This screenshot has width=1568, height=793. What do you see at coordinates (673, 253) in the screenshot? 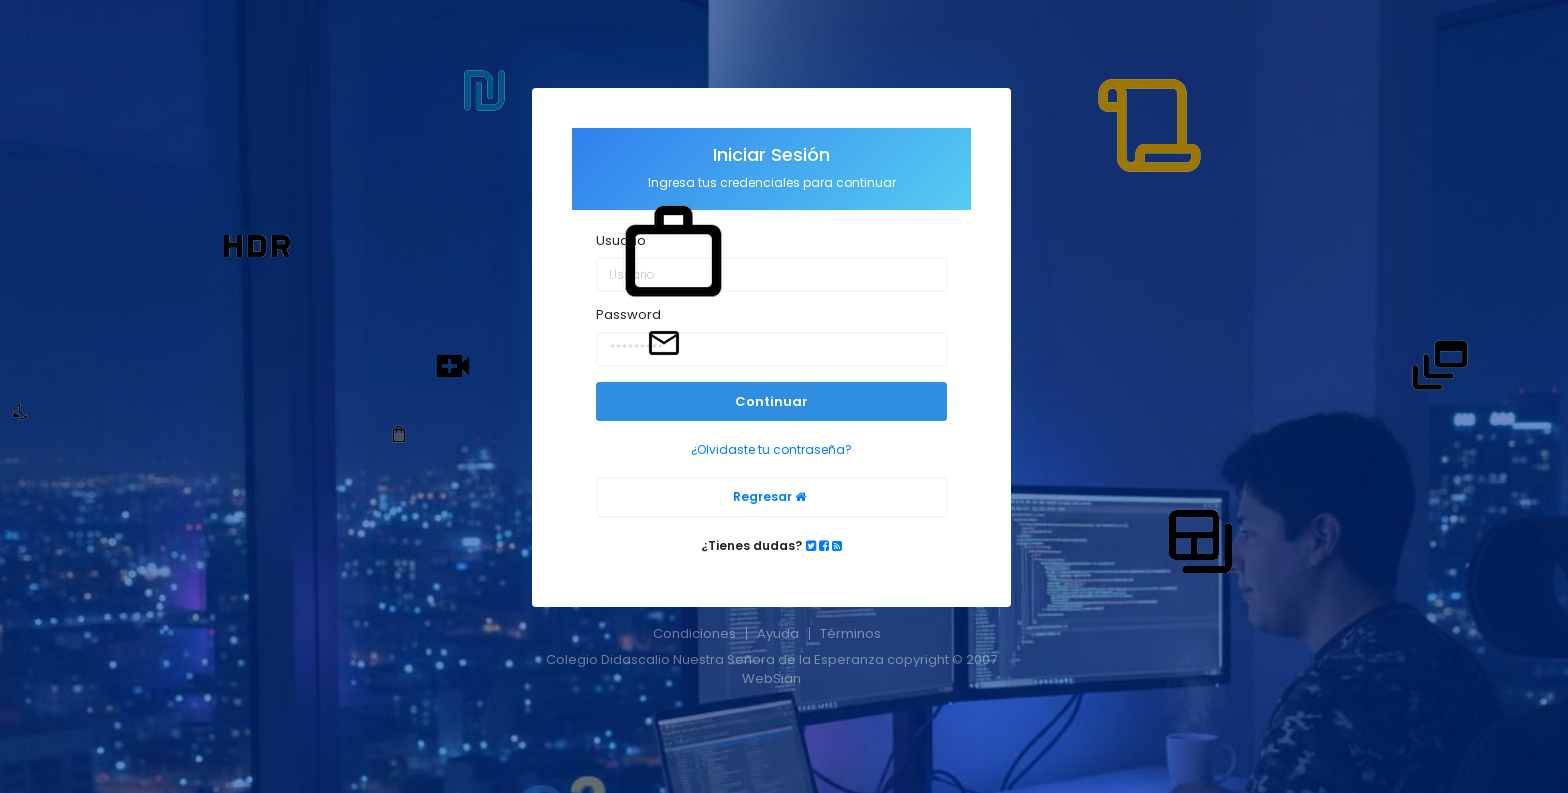
I see `view work or job-related content` at bounding box center [673, 253].